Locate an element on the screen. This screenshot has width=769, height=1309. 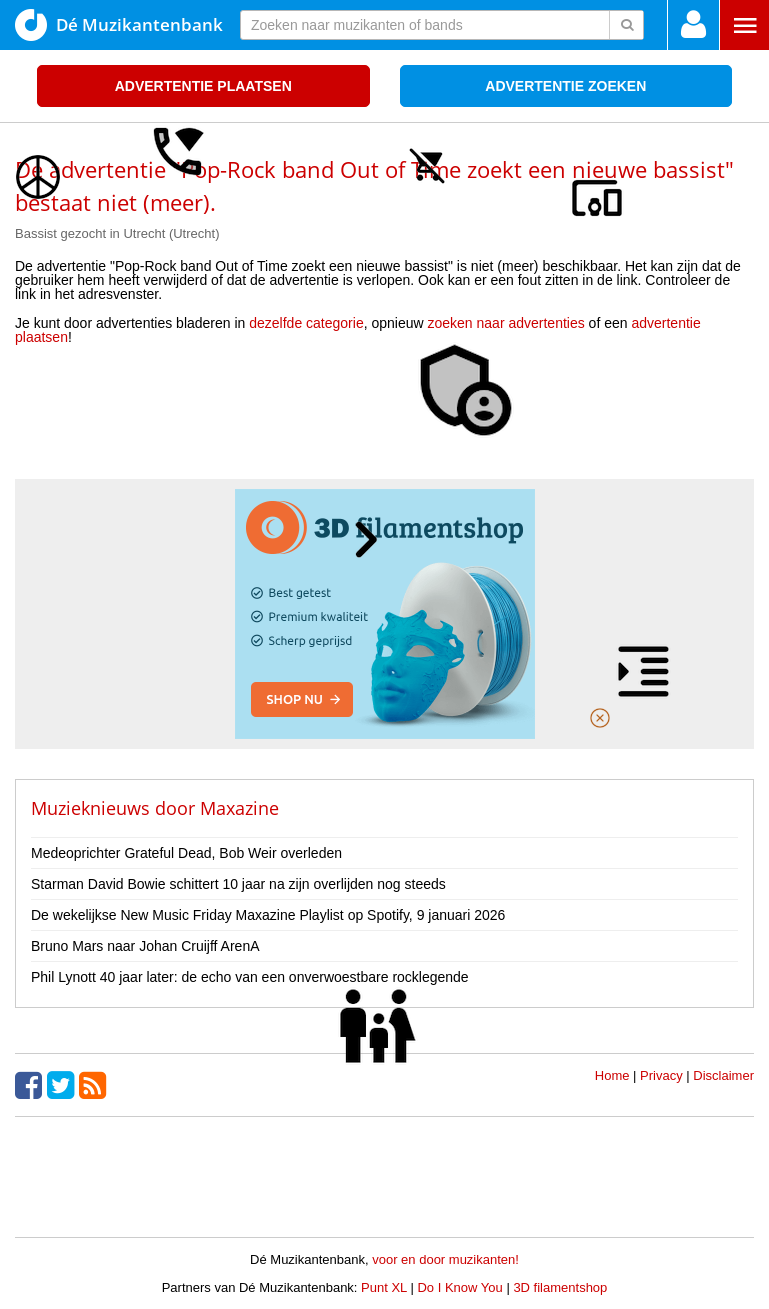
indicates a peaceful or non-violent mode/setting is located at coordinates (38, 177).